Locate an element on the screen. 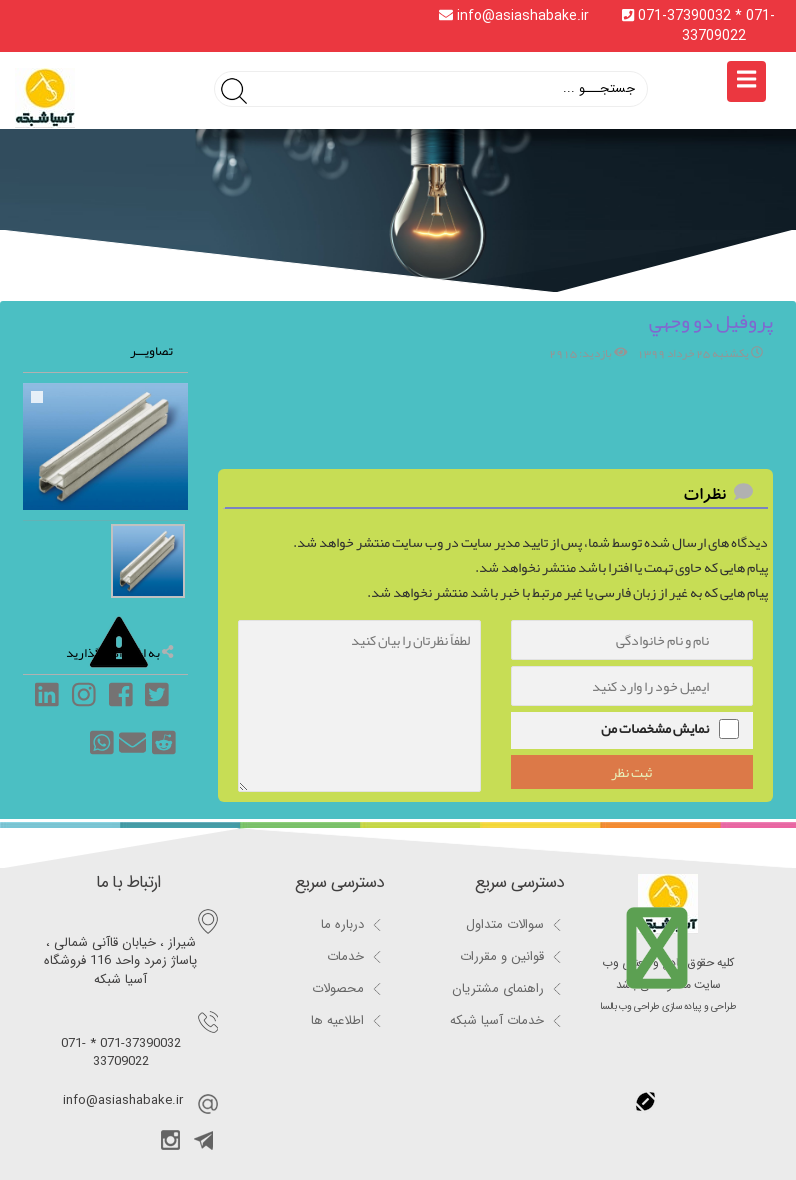  indicates a missing or undefined glyph is located at coordinates (657, 948).